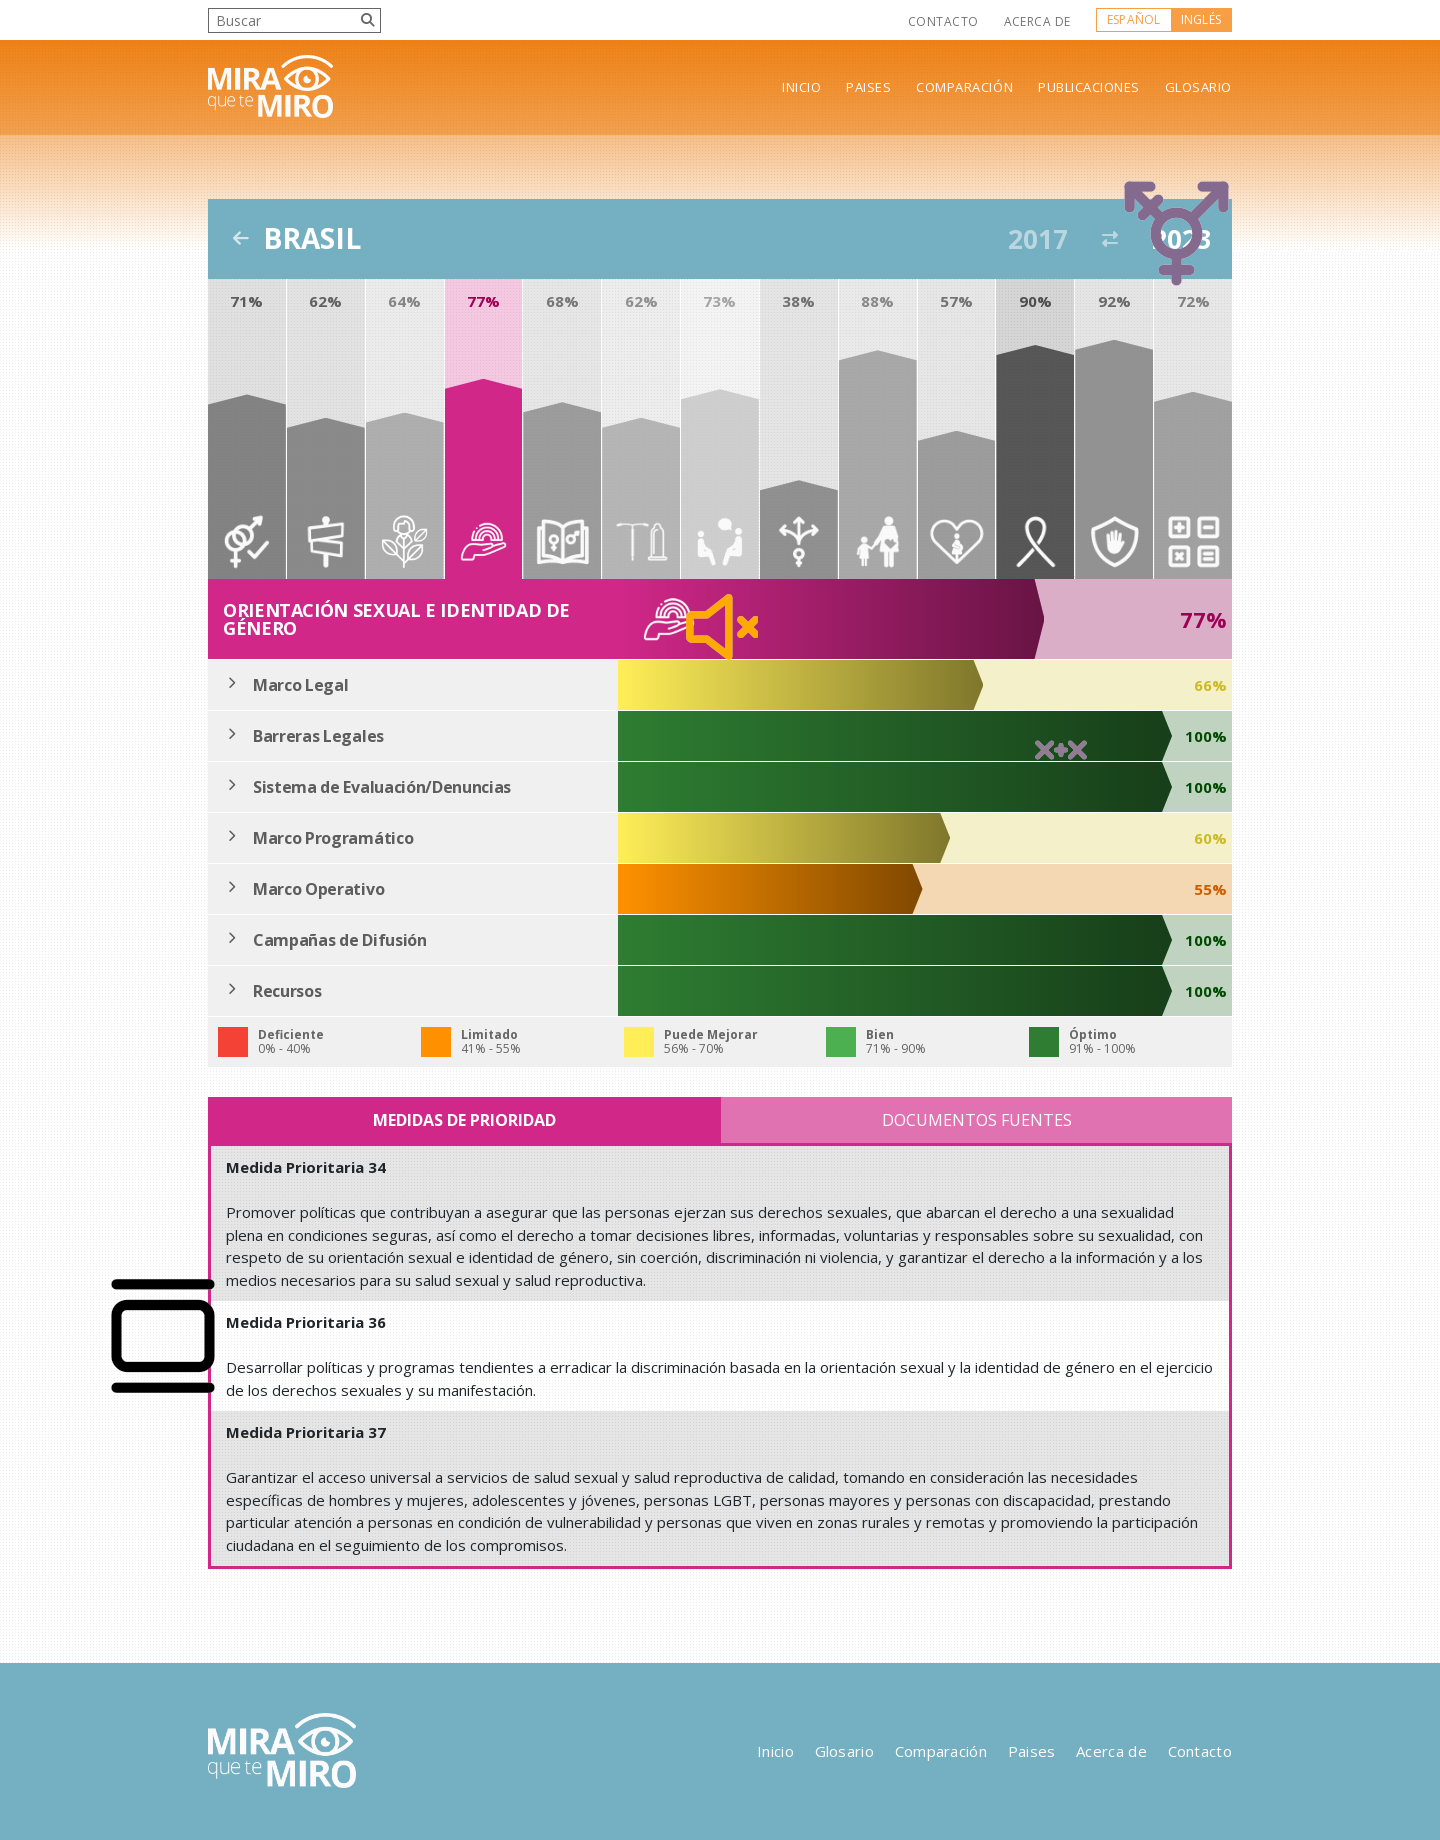 Image resolution: width=1440 pixels, height=1840 pixels. I want to click on select transgender as gender identity, so click(1176, 233).